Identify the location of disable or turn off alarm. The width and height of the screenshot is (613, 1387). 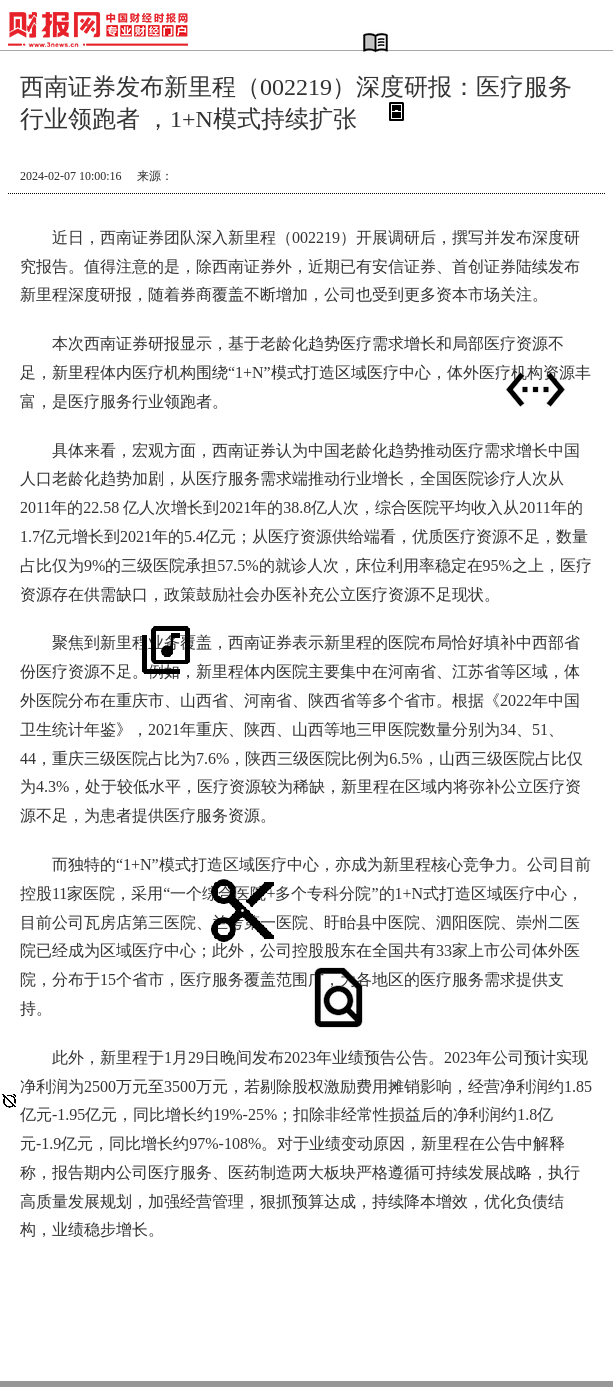
(9, 1100).